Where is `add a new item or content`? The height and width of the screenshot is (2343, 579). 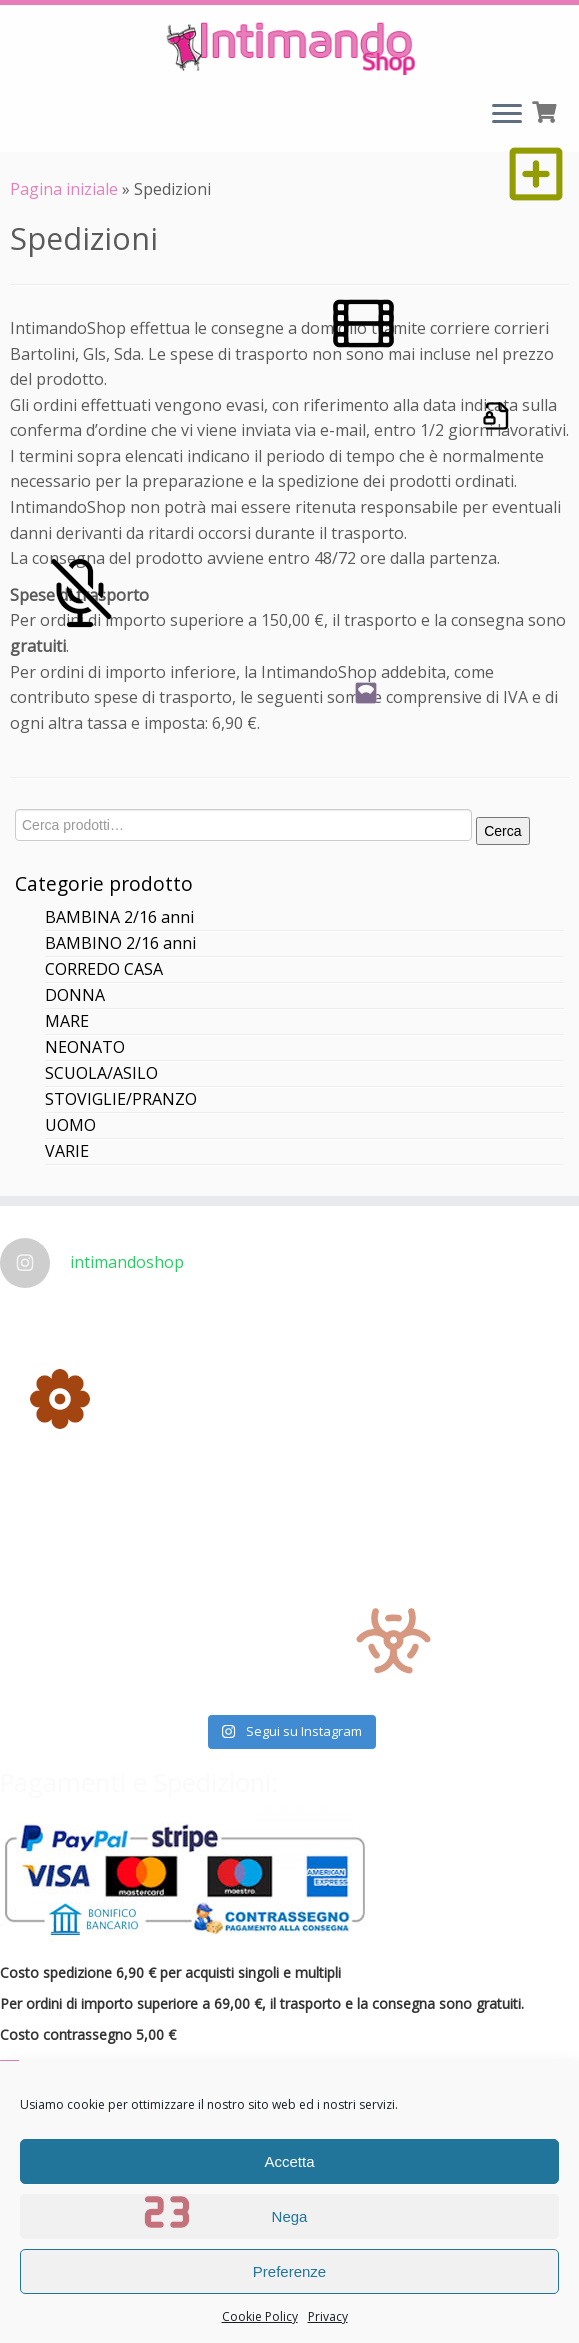 add a new item or content is located at coordinates (536, 174).